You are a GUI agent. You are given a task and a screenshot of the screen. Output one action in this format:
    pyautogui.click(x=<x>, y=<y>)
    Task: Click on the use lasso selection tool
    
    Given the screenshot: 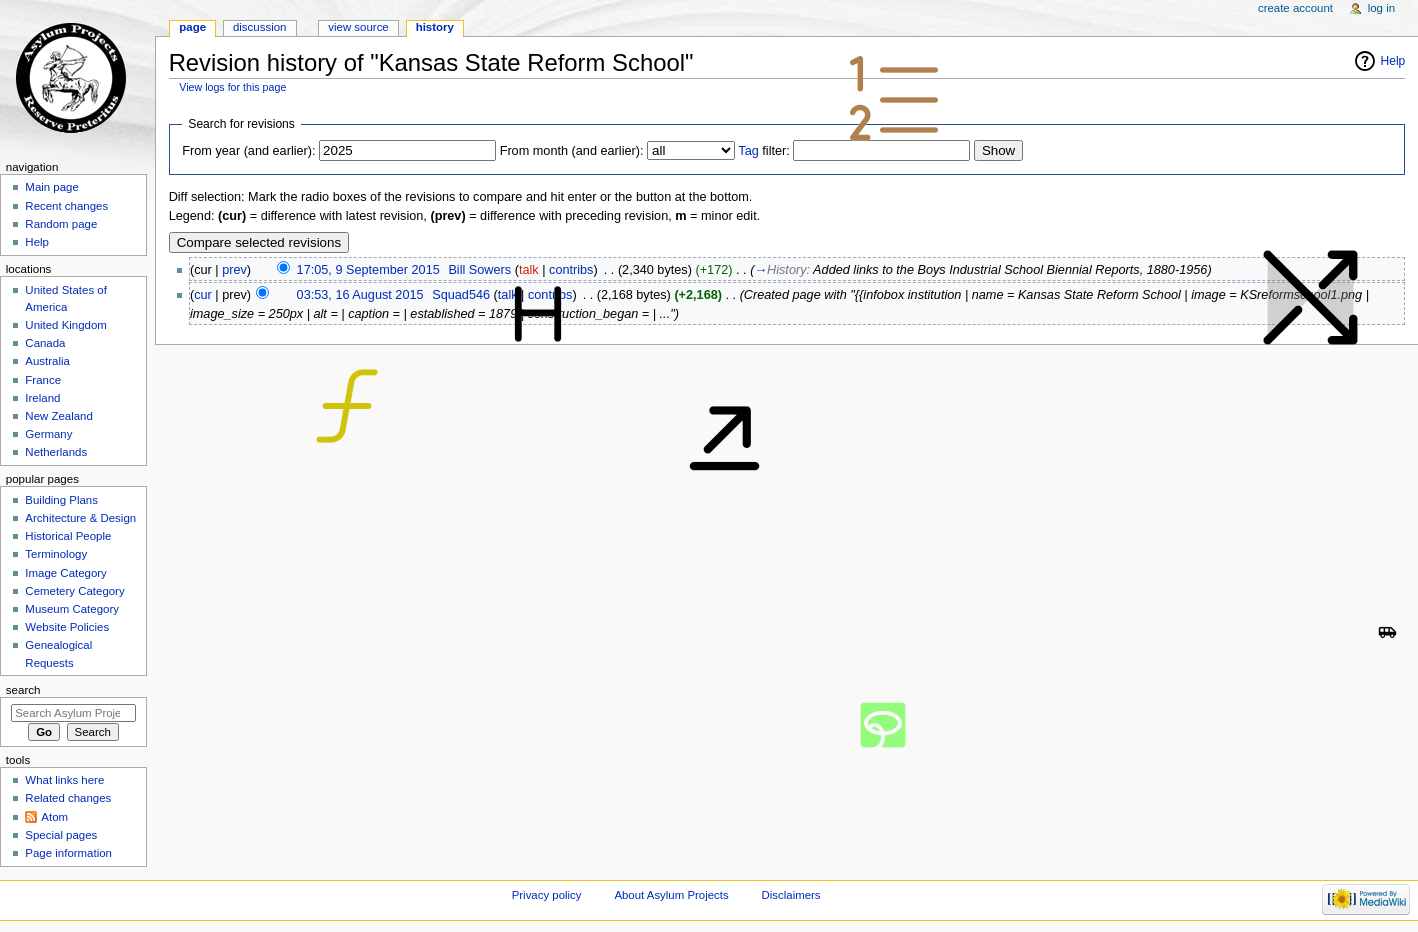 What is the action you would take?
    pyautogui.click(x=883, y=725)
    